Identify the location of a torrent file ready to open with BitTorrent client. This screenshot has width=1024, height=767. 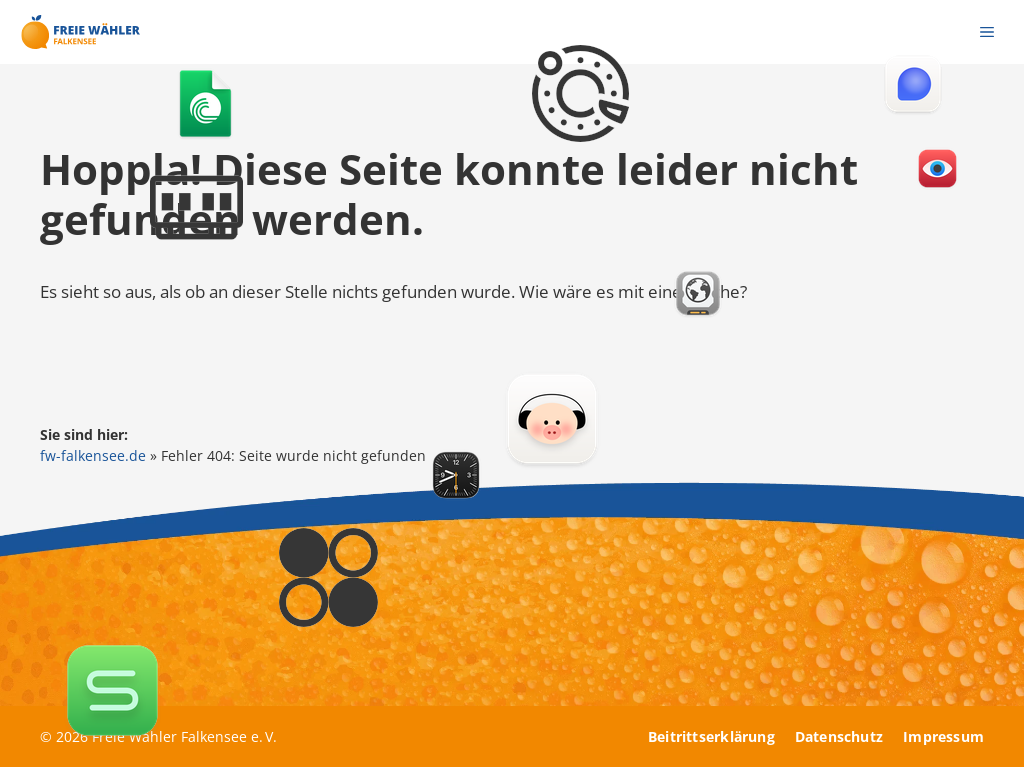
(205, 103).